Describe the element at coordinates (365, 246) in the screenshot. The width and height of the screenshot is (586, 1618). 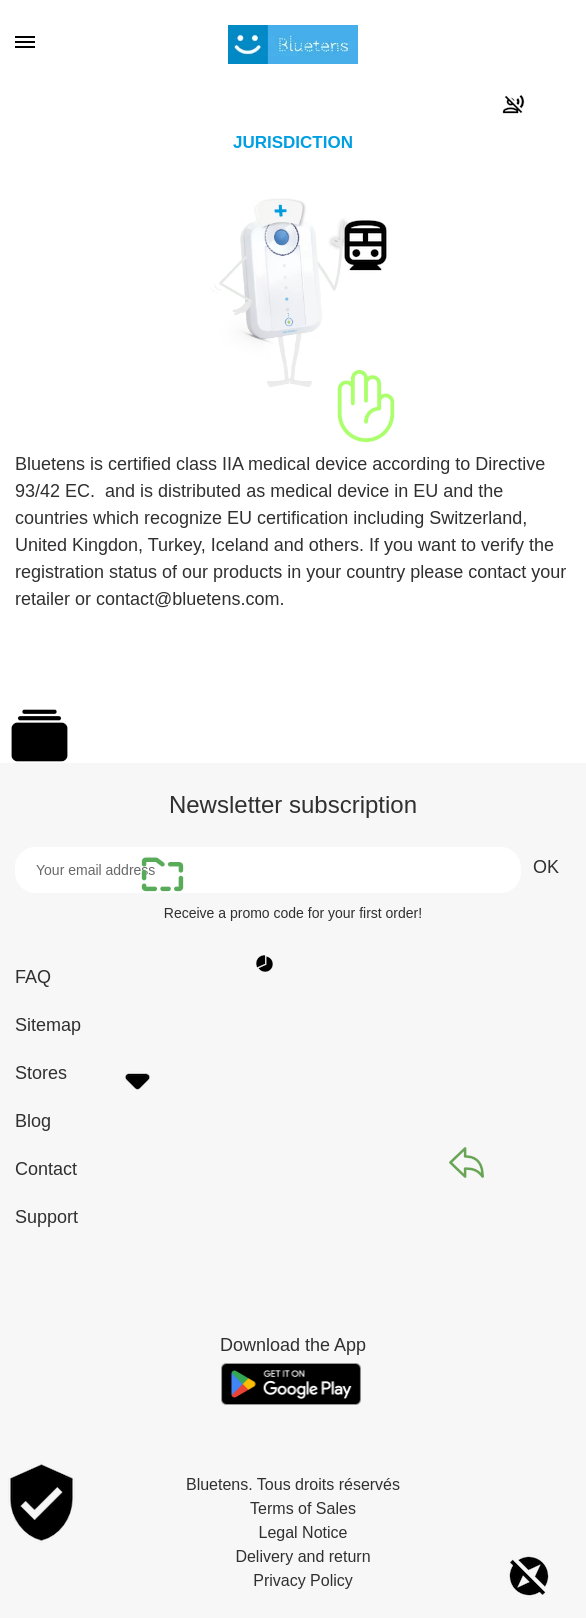
I see `get public transit directions` at that location.